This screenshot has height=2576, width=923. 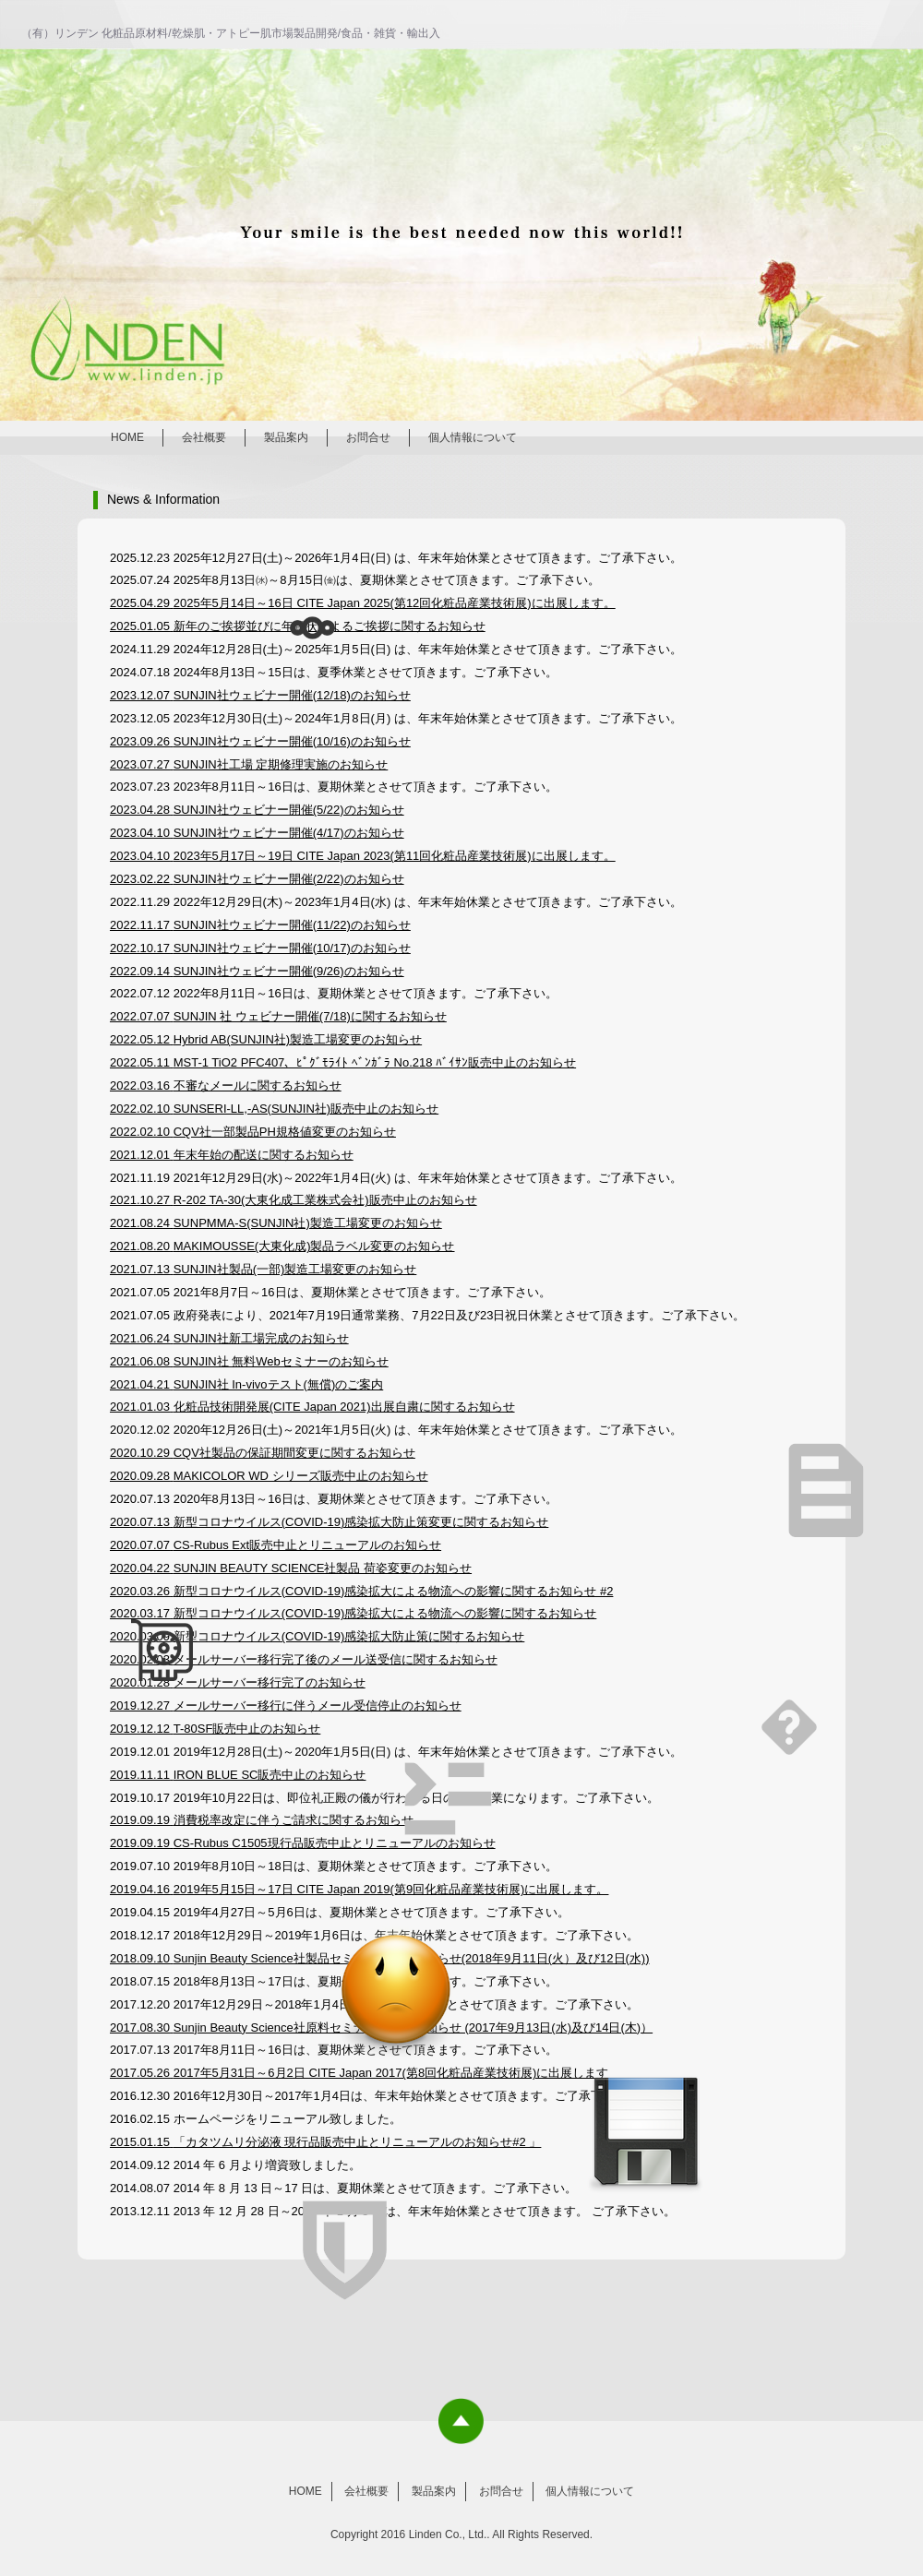 I want to click on increase text indentation, so click(x=448, y=1798).